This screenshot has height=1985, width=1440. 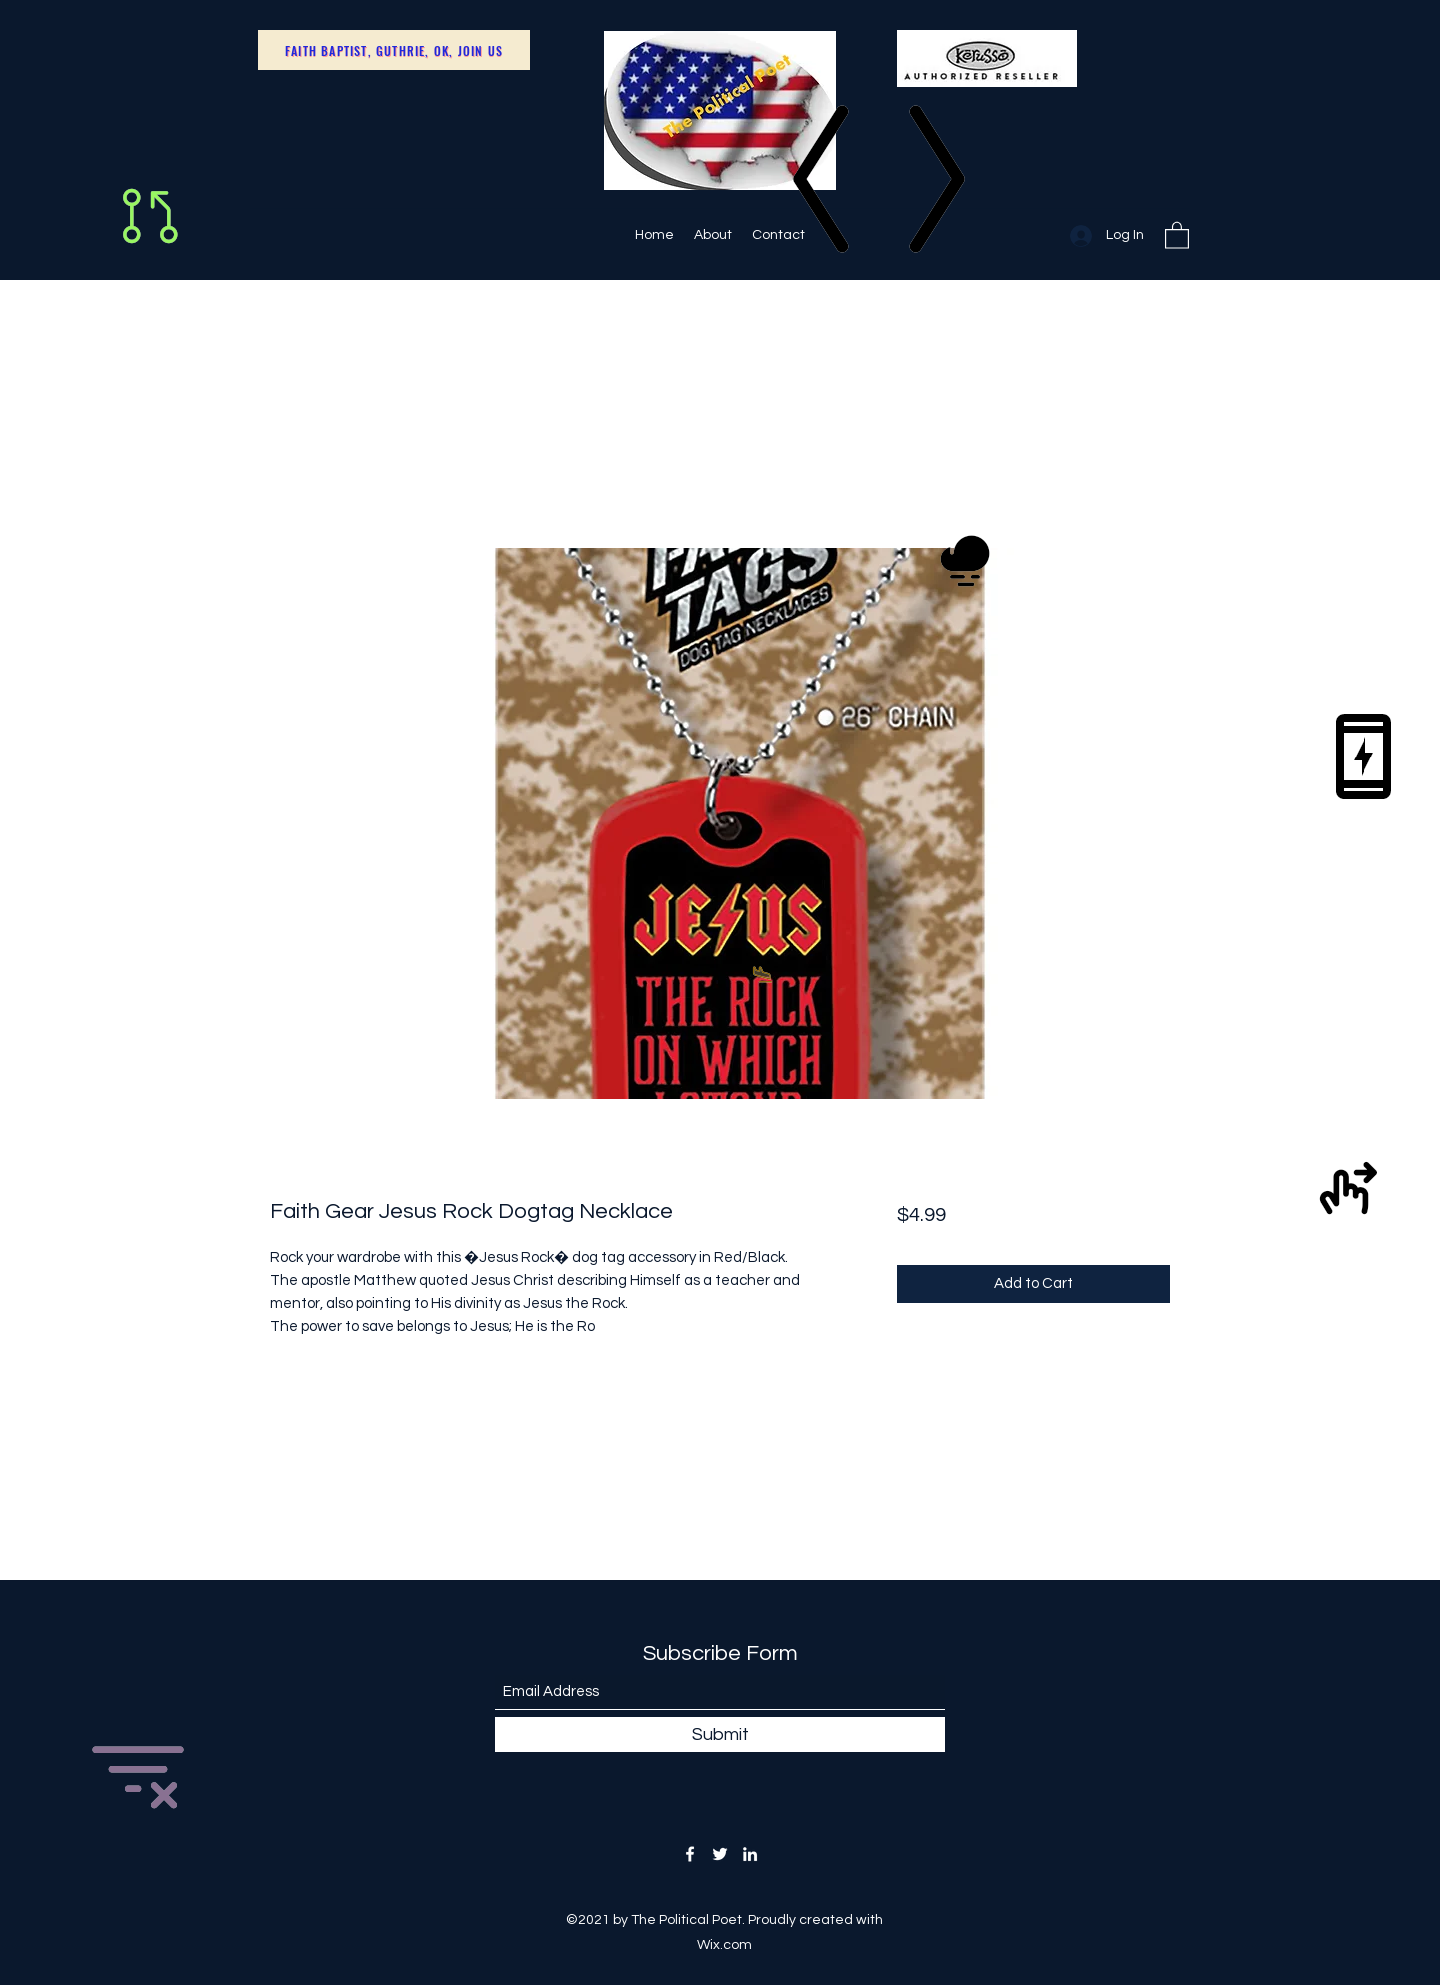 I want to click on clear all active filters, so click(x=138, y=1766).